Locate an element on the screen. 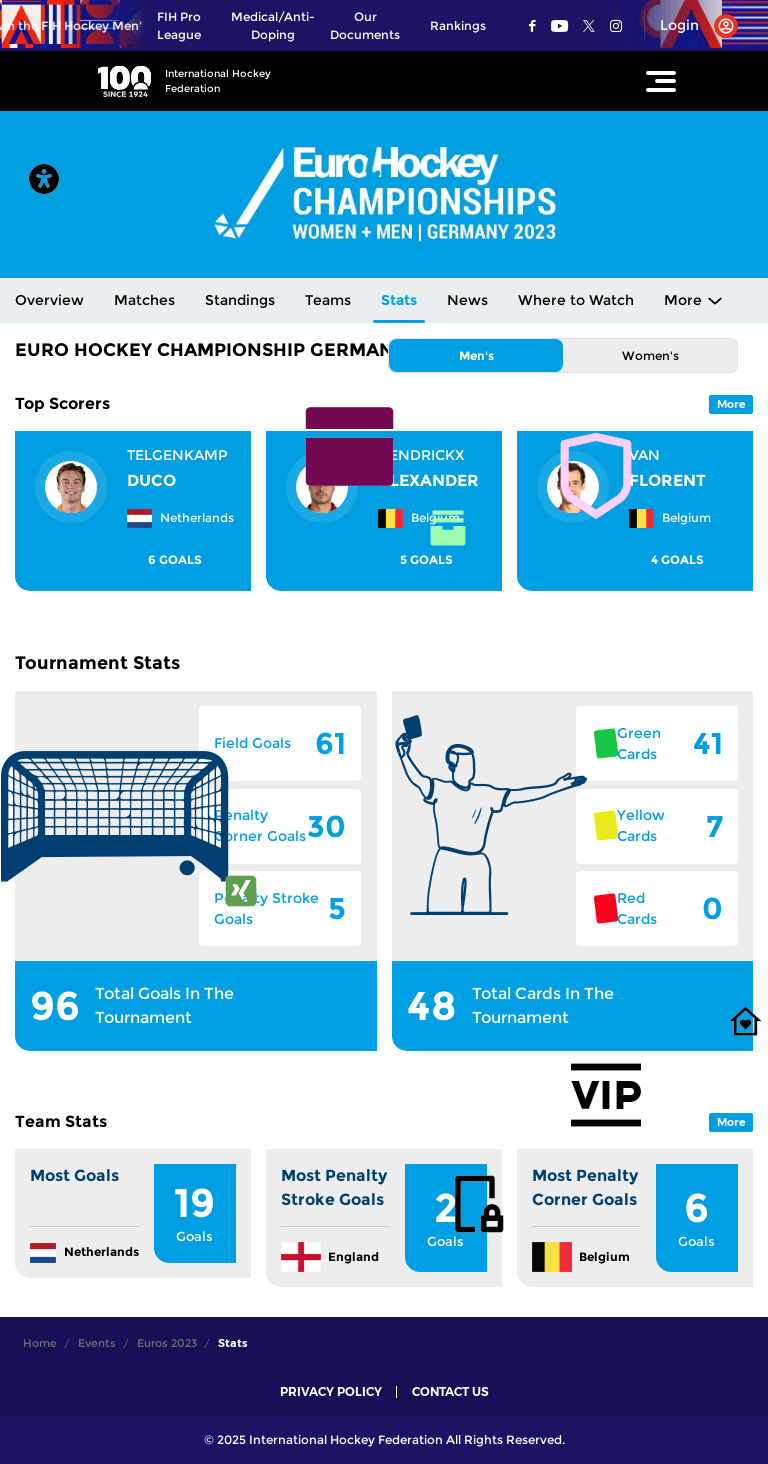 The image size is (768, 1464). access security settings is located at coordinates (596, 476).